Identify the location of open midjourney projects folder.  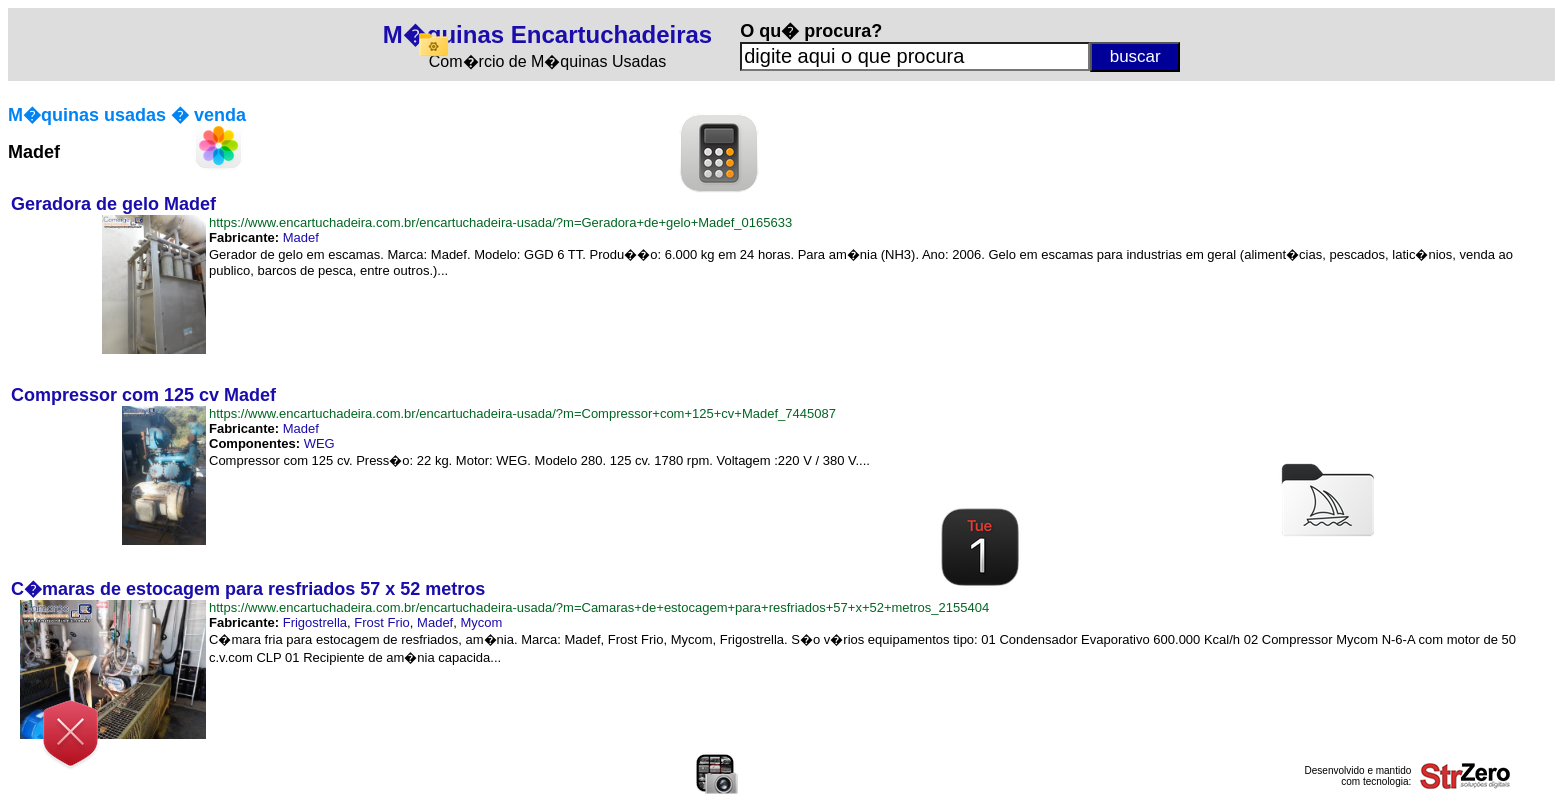
(1327, 502).